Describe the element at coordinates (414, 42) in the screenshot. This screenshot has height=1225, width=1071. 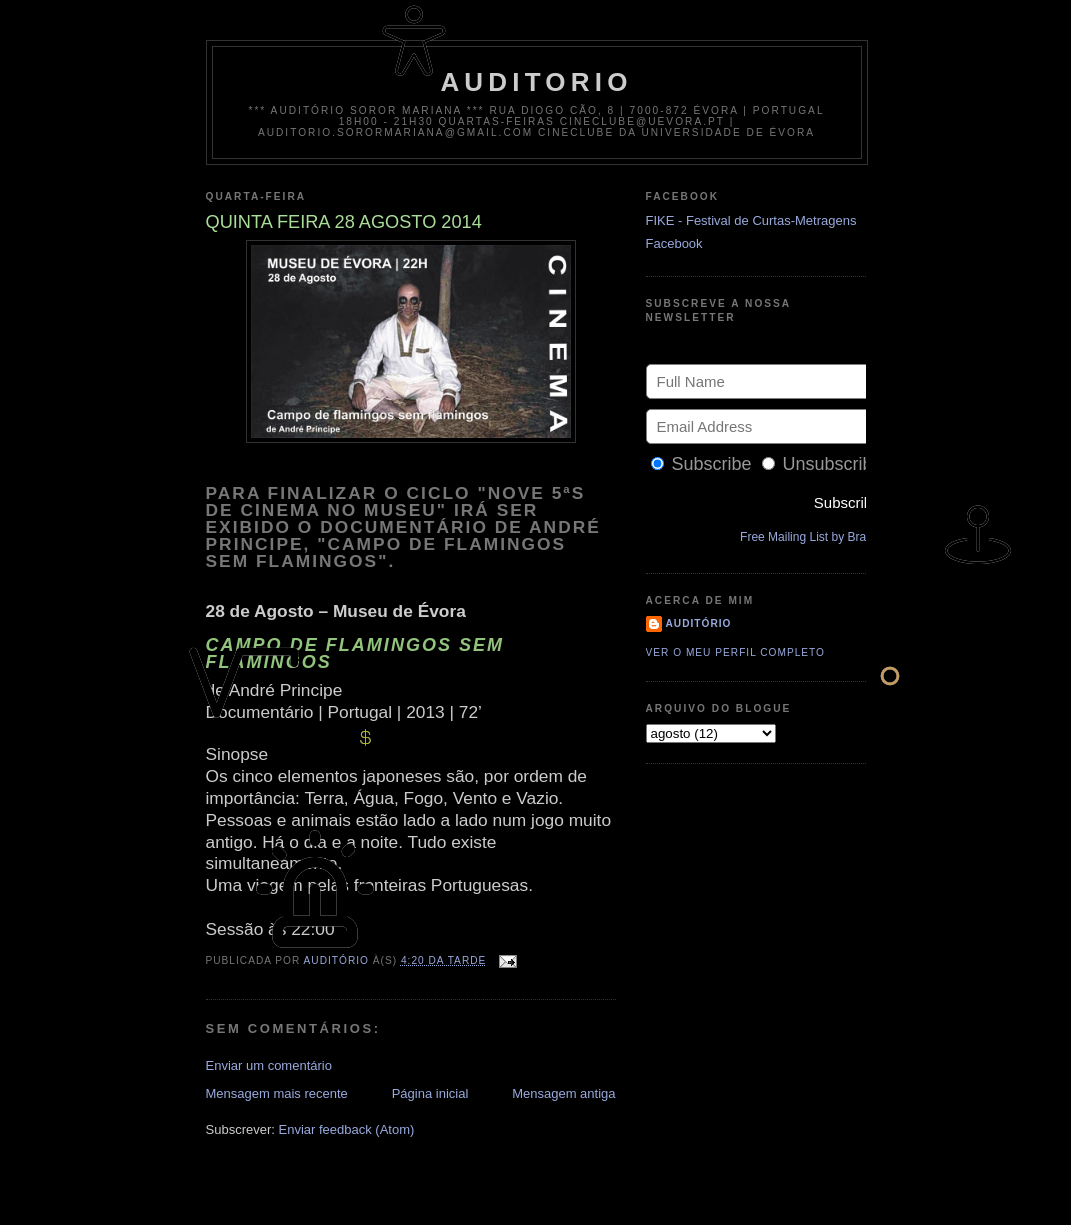
I see `accessibility settings or features` at that location.